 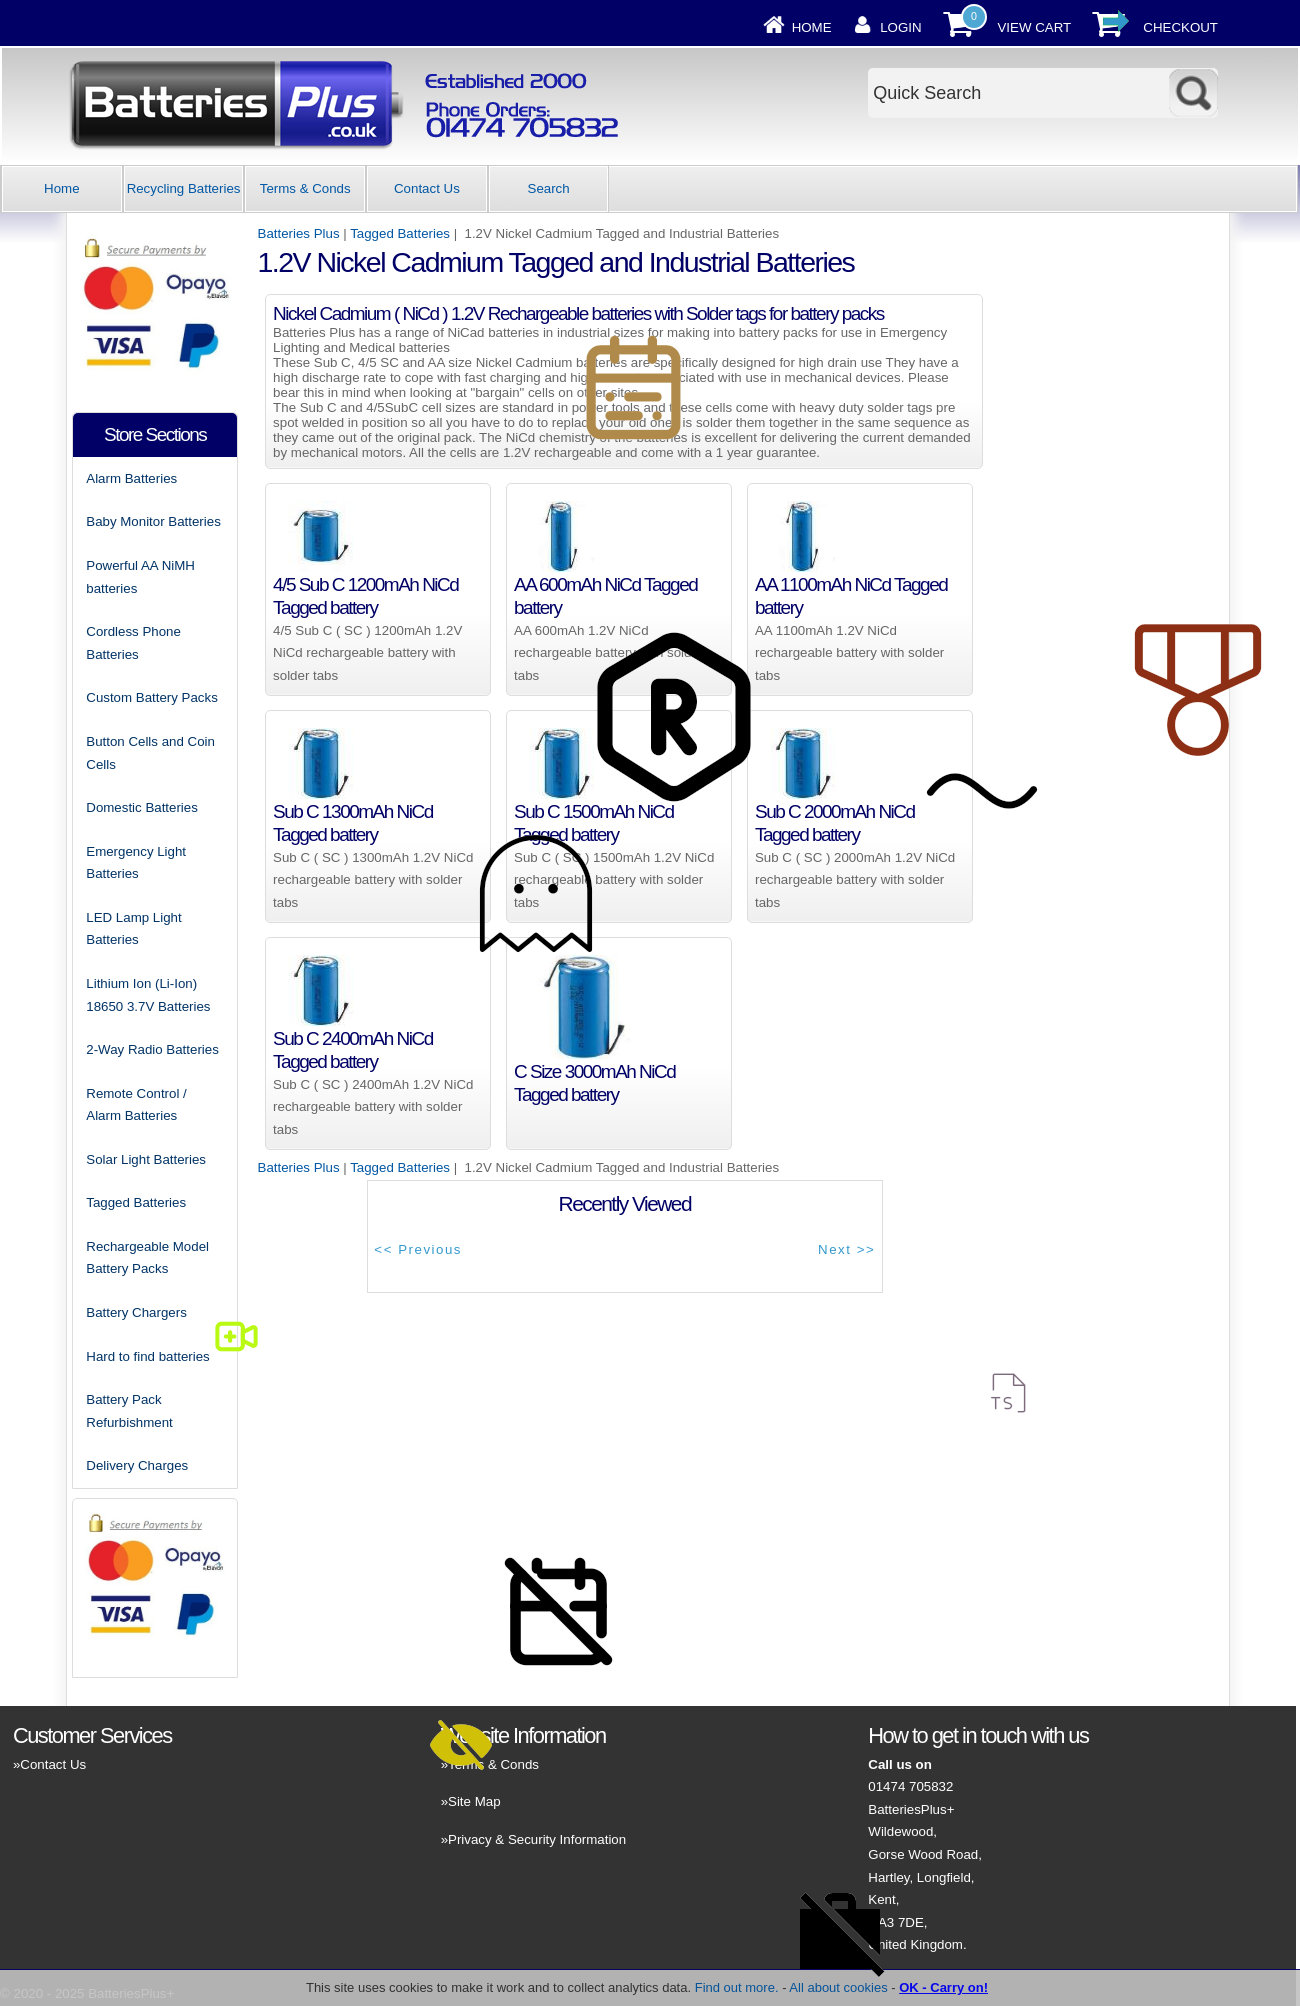 What do you see at coordinates (1198, 682) in the screenshot?
I see `view achievements or awards` at bounding box center [1198, 682].